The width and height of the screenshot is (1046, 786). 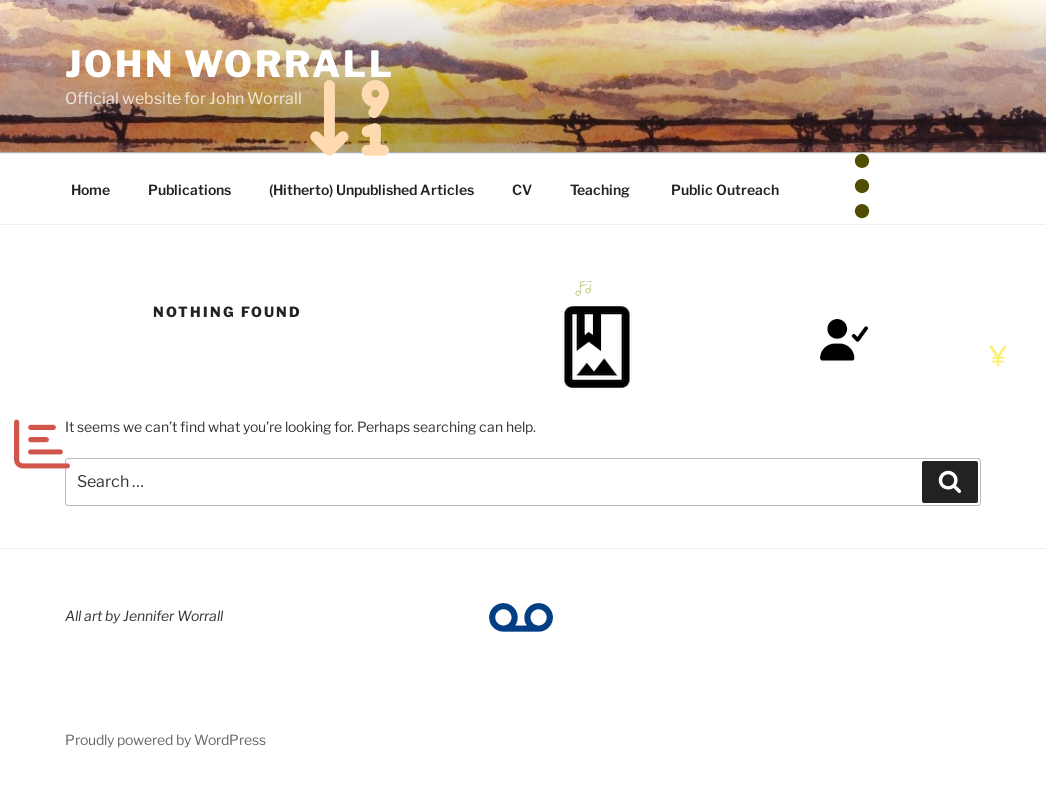 I want to click on sort items in descending numerical order (9 to 1), so click(x=351, y=118).